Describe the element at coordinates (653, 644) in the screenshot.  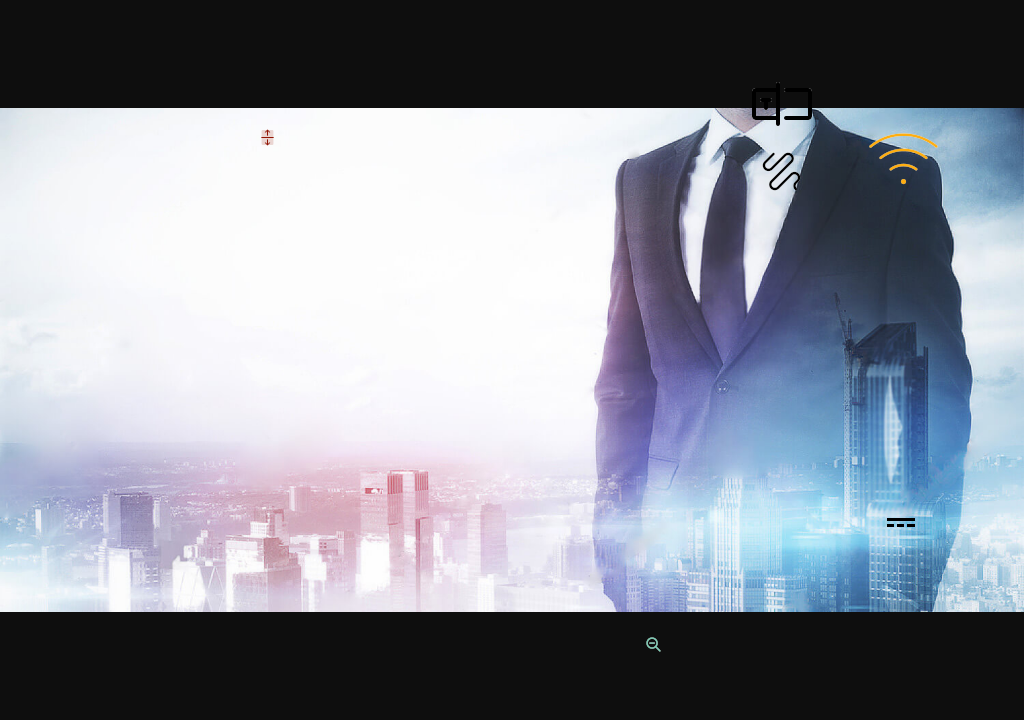
I see `zoom out to see more content` at that location.